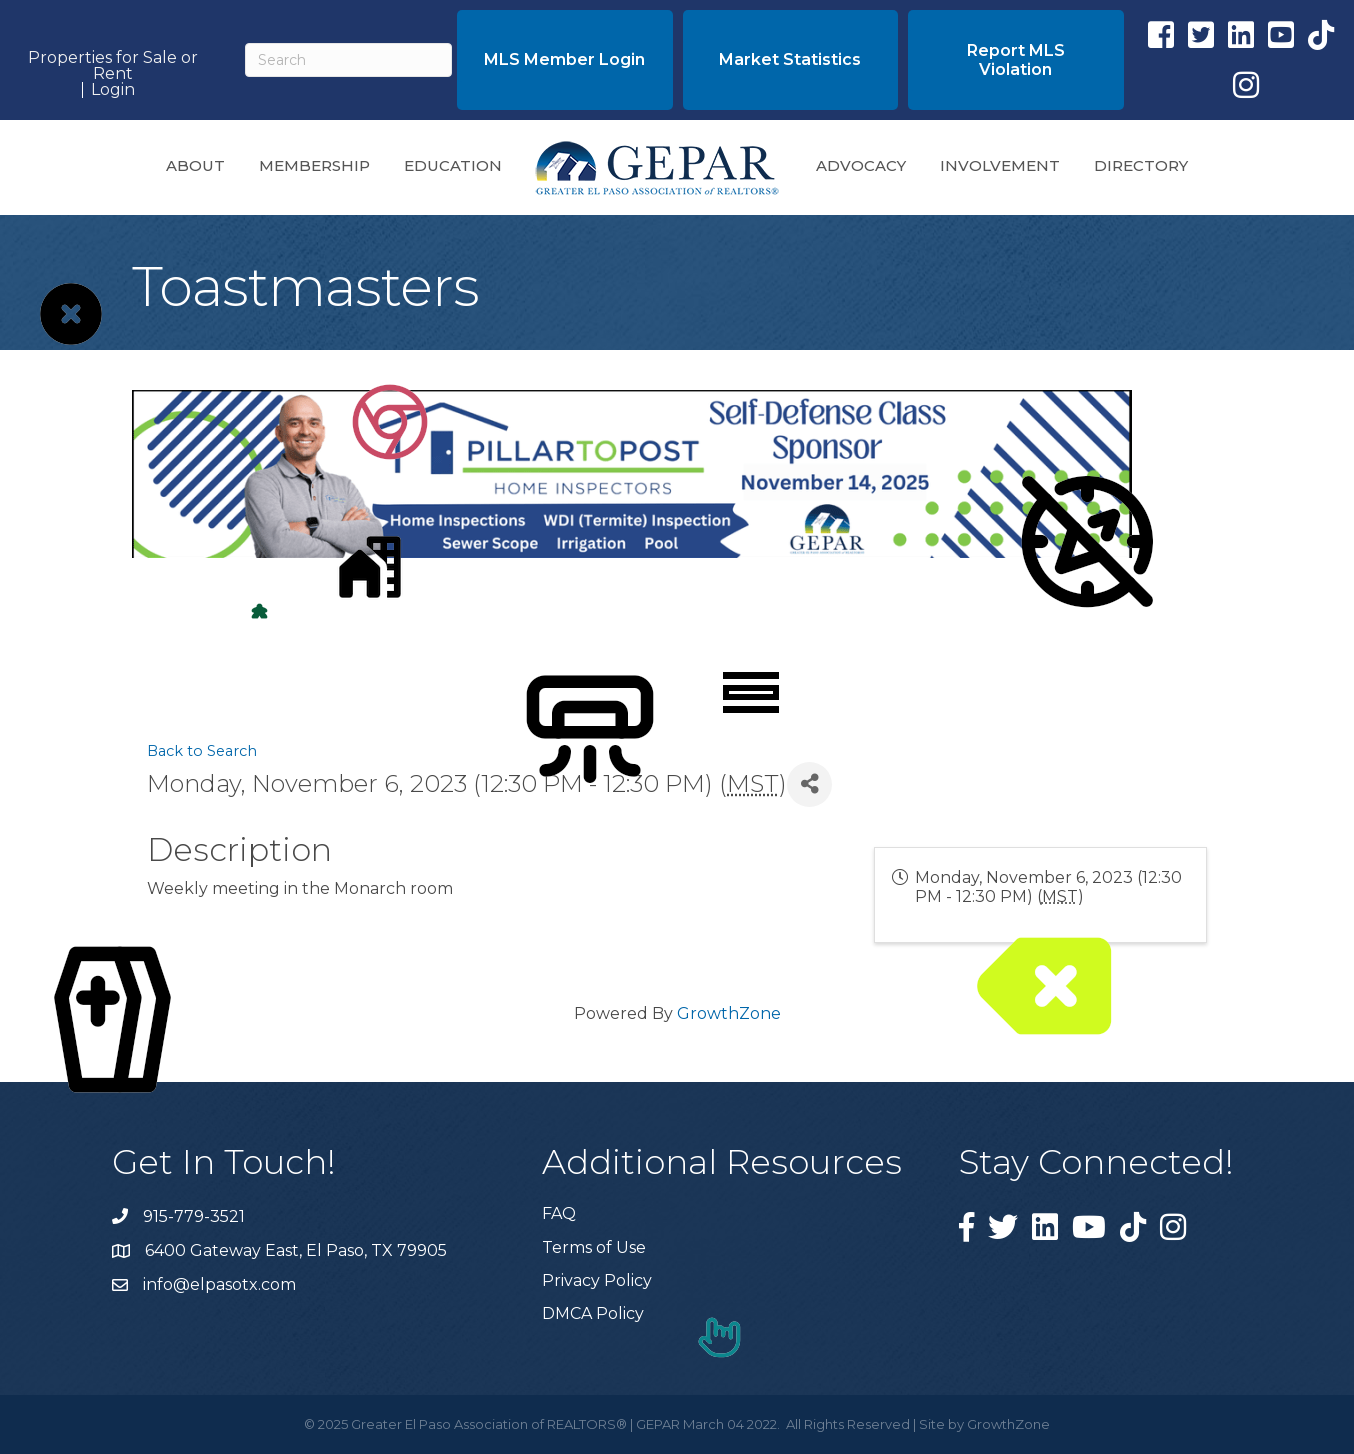 Image resolution: width=1354 pixels, height=1454 pixels. I want to click on open Google Chrome browser, so click(390, 422).